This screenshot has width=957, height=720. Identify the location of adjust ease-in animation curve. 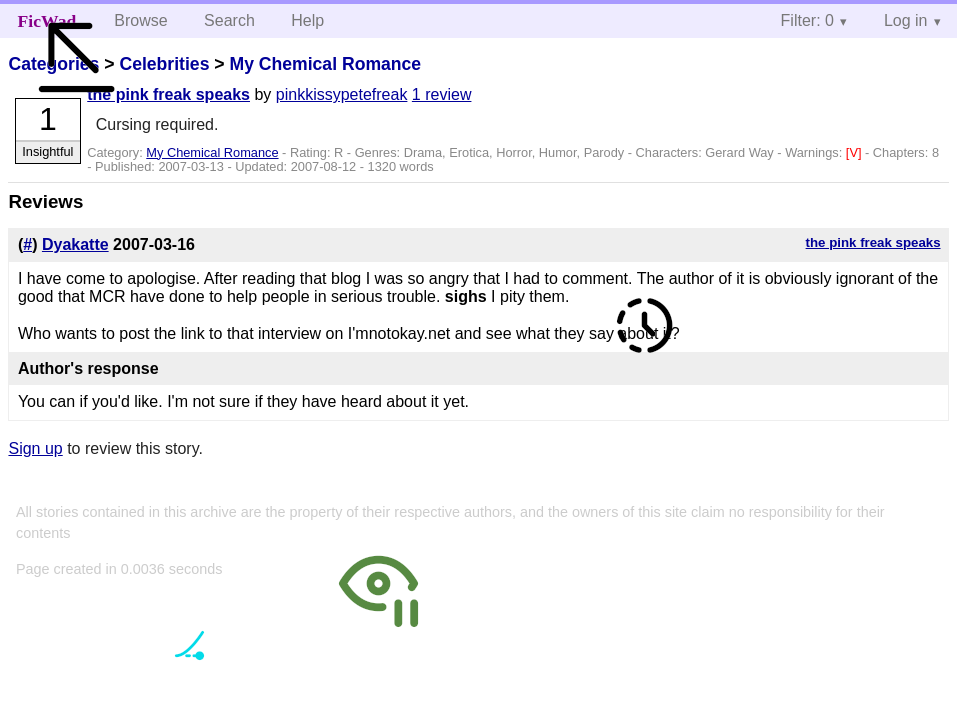
(189, 645).